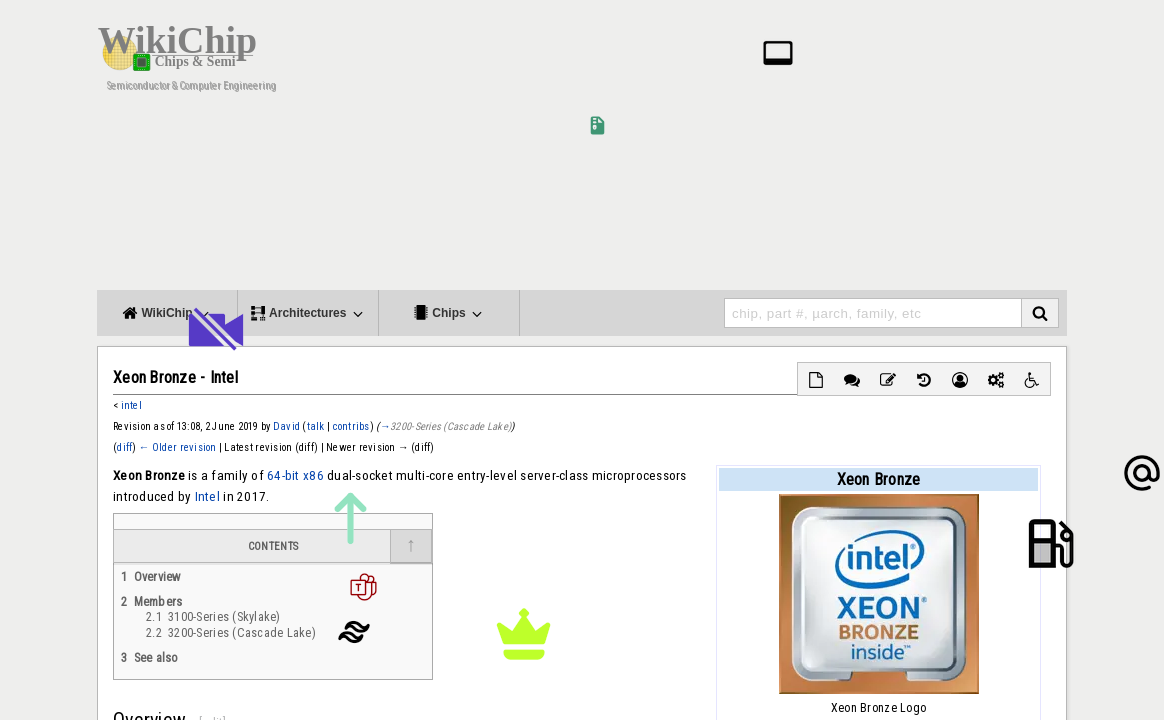 This screenshot has width=1164, height=720. Describe the element at coordinates (1050, 543) in the screenshot. I see `find nearby gas stations` at that location.